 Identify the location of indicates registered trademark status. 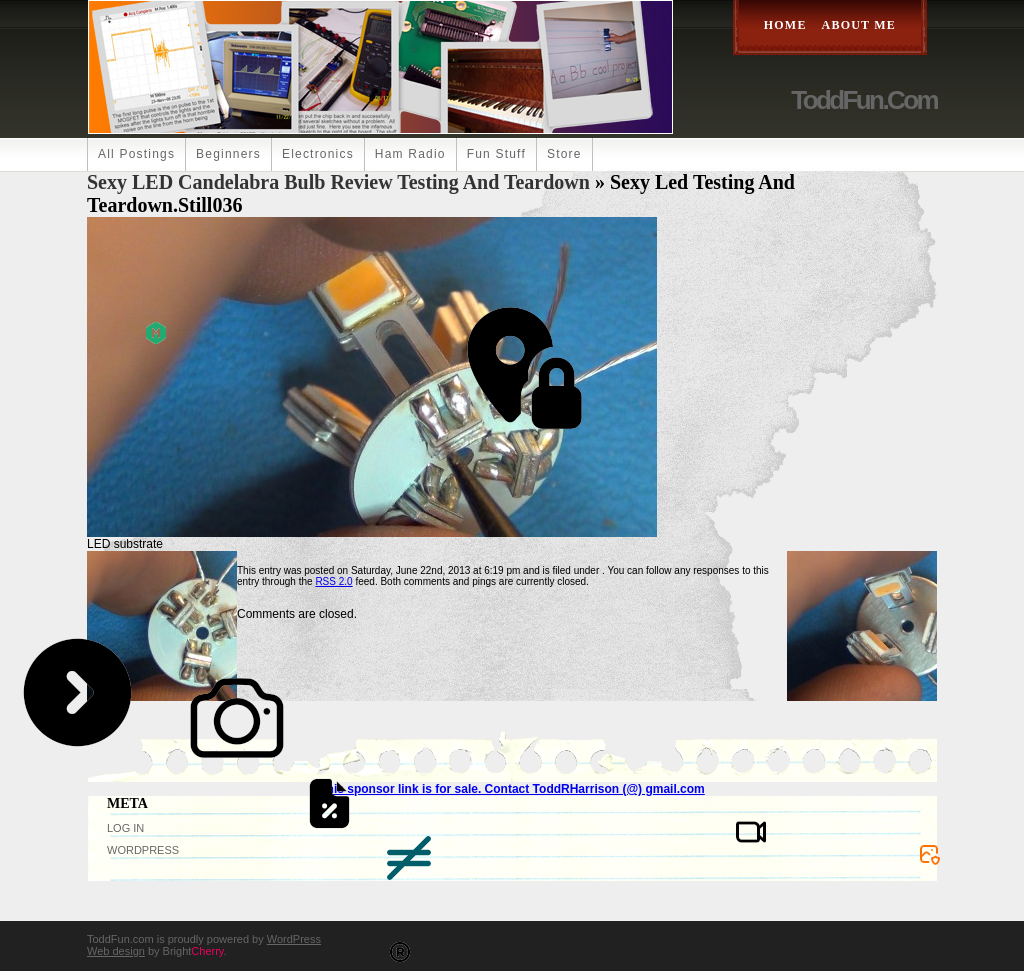
(400, 952).